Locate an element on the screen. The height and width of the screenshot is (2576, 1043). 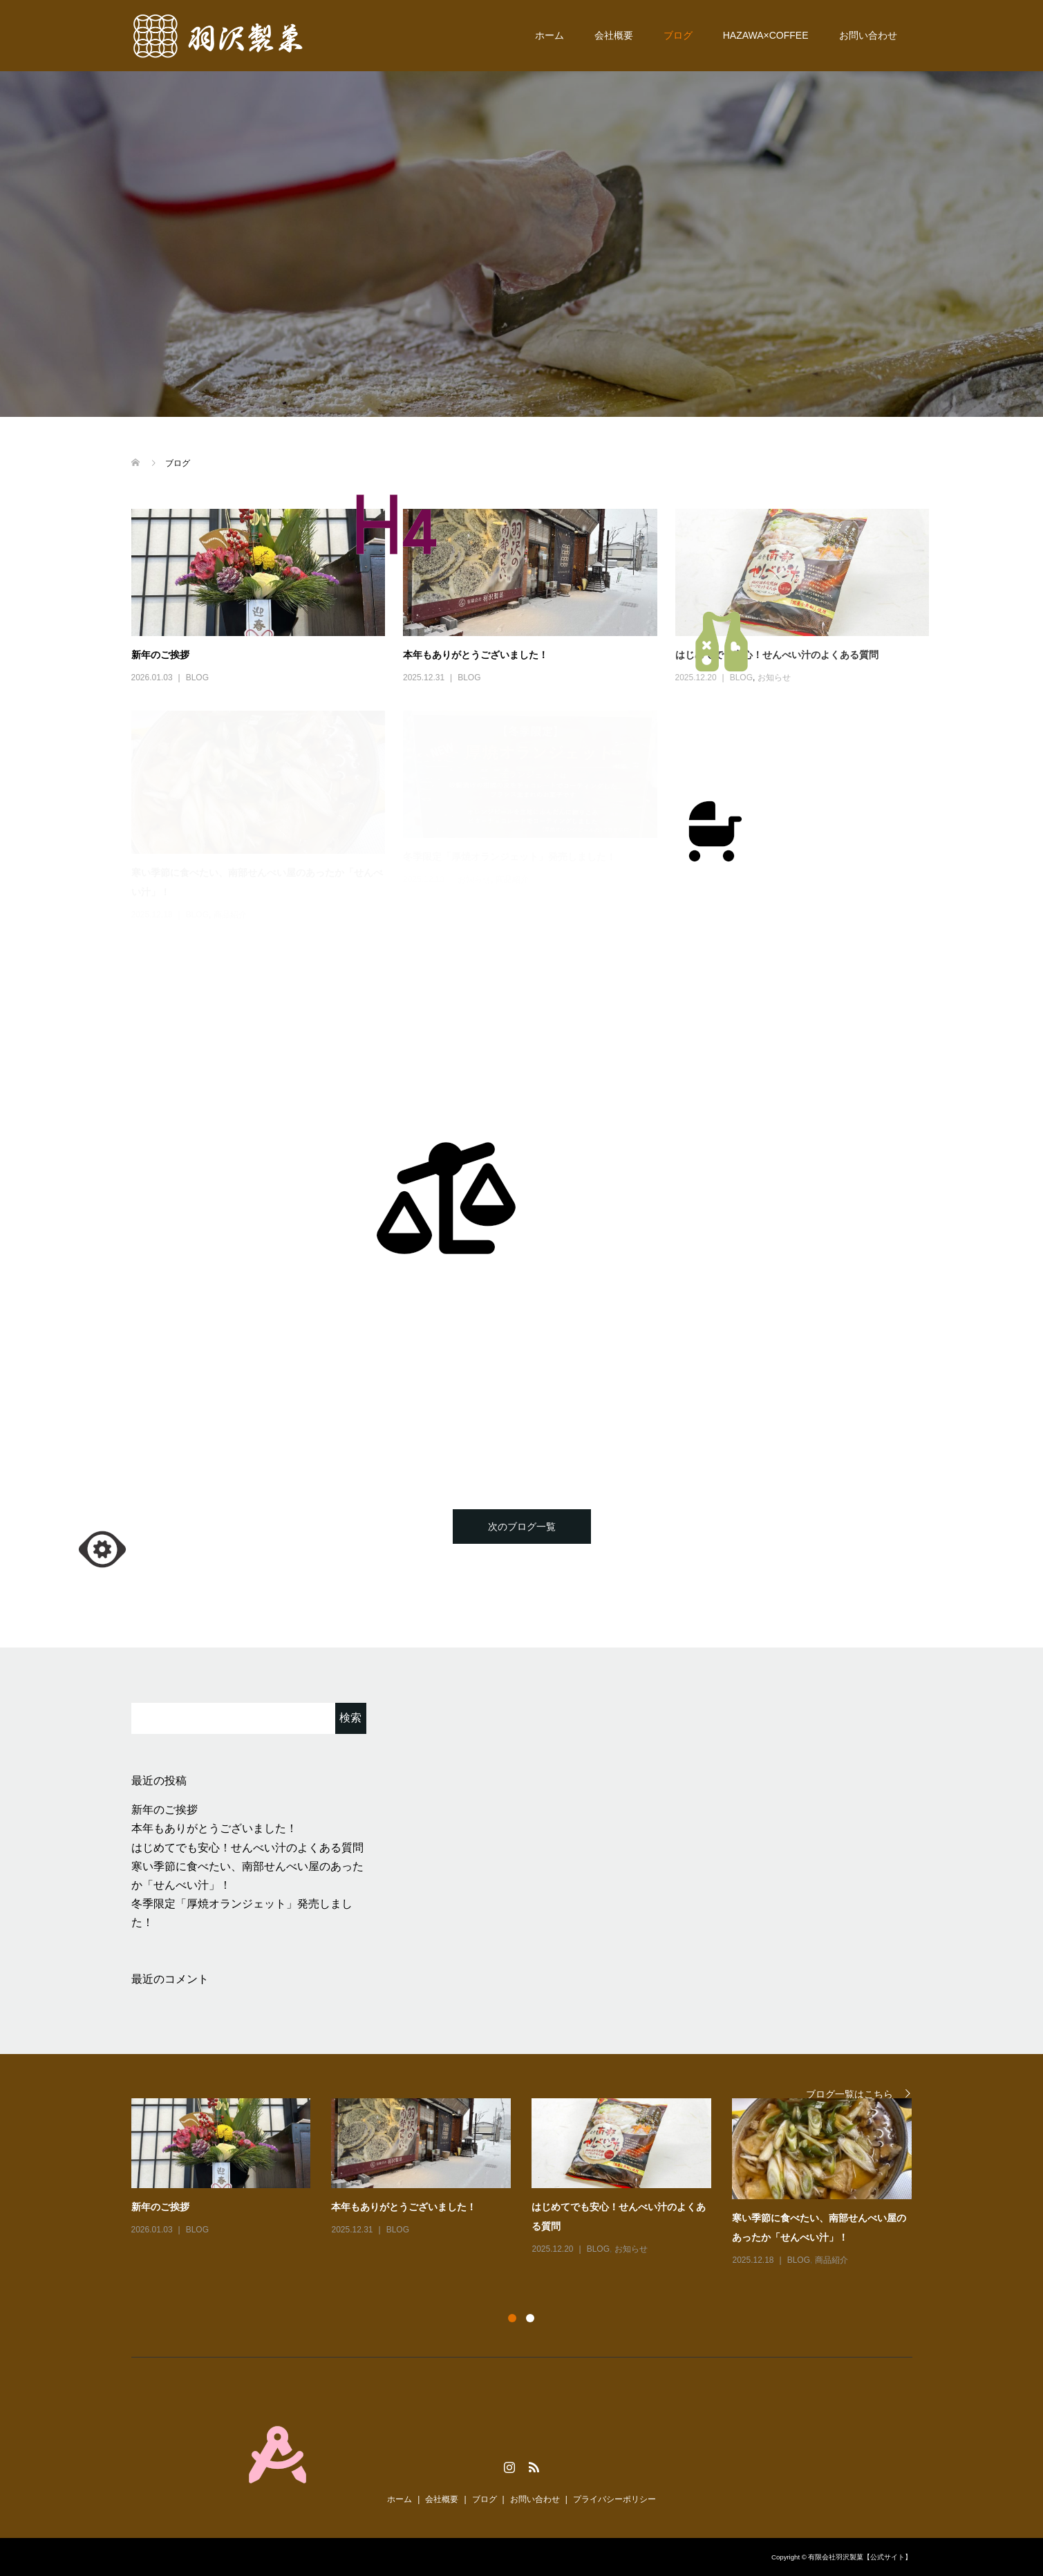
phabricator code review platform logo is located at coordinates (102, 1549).